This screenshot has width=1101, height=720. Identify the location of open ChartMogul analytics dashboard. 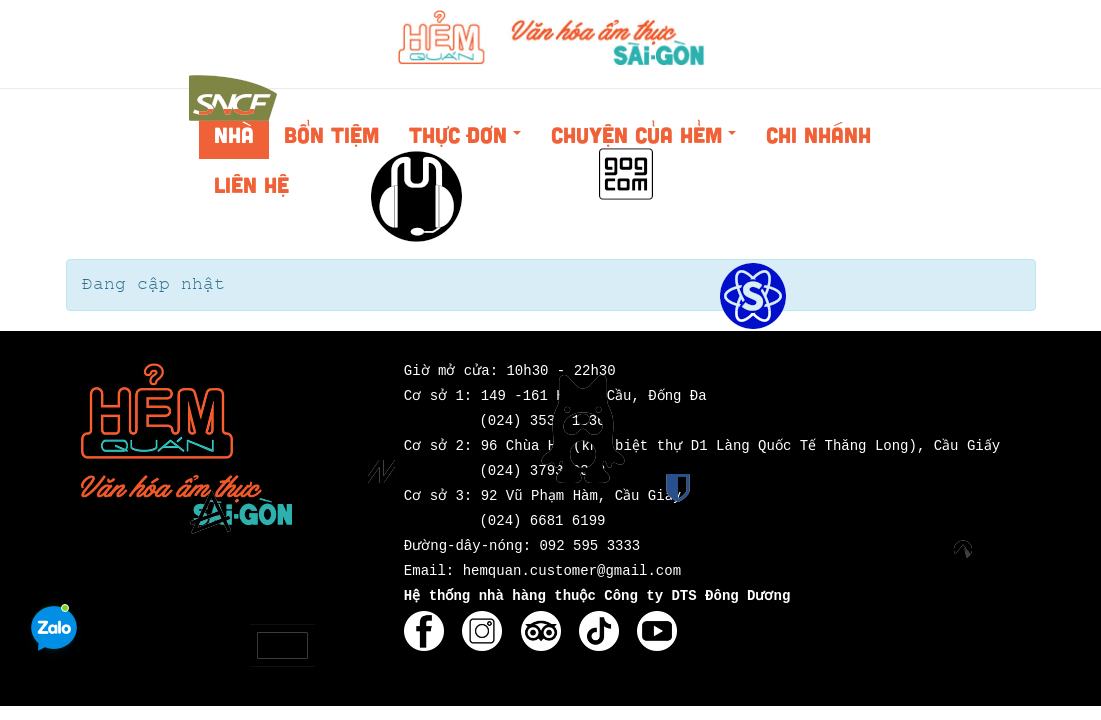
(381, 471).